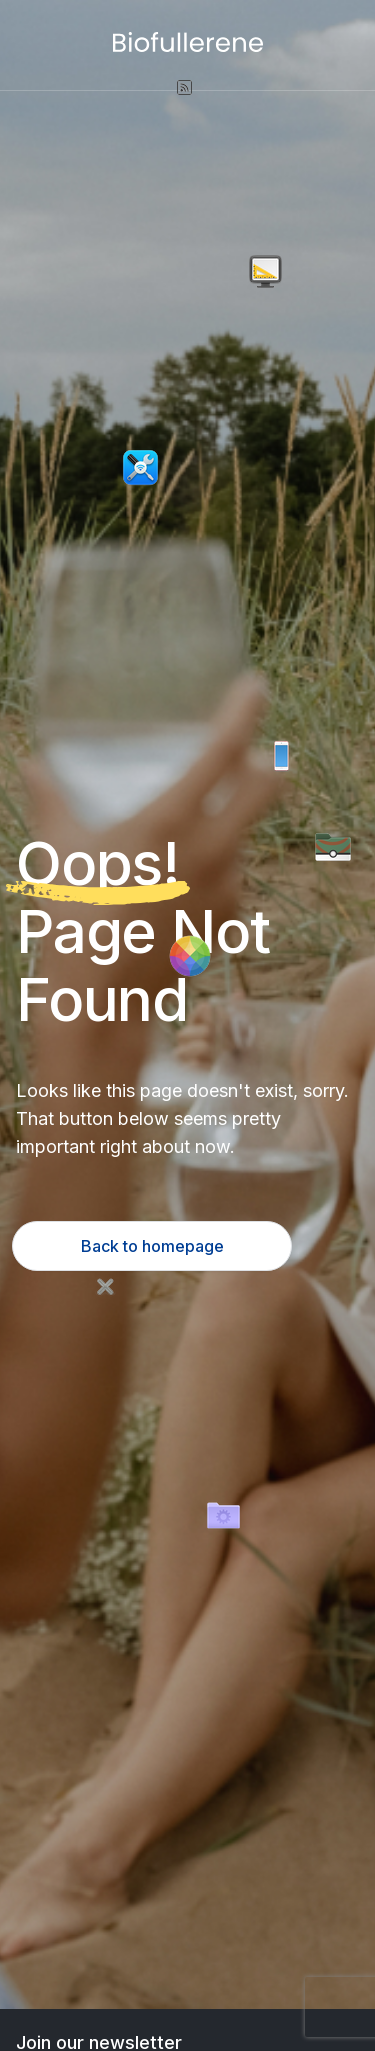 The height and width of the screenshot is (2051, 375). Describe the element at coordinates (281, 756) in the screenshot. I see `iPod Touch device connected` at that location.